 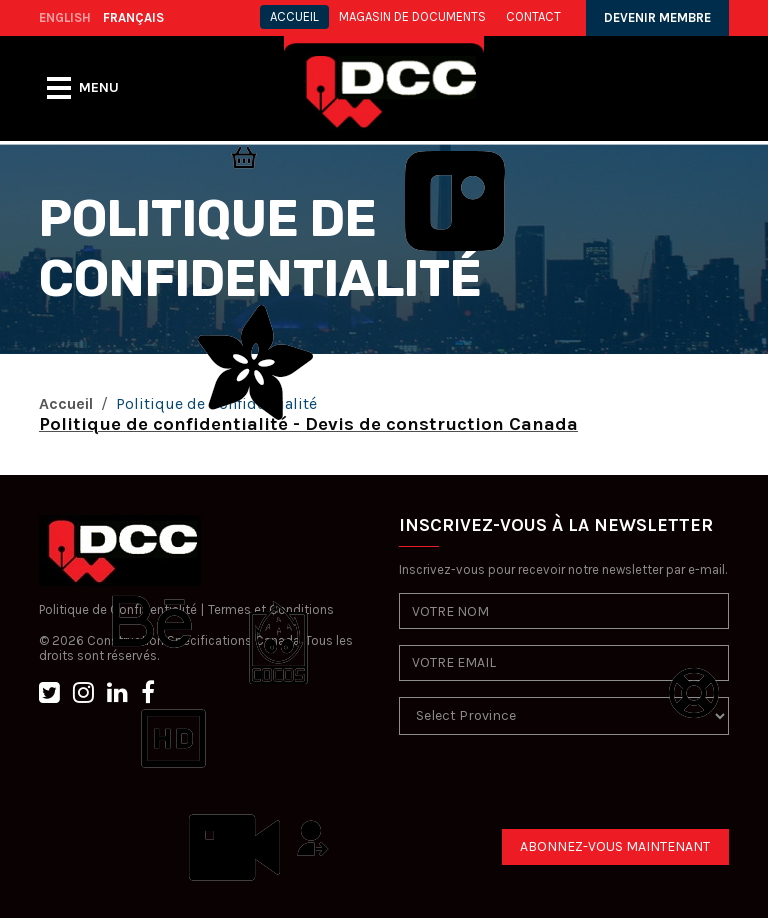 What do you see at coordinates (152, 621) in the screenshot?
I see `visit behance profile or portfolio` at bounding box center [152, 621].